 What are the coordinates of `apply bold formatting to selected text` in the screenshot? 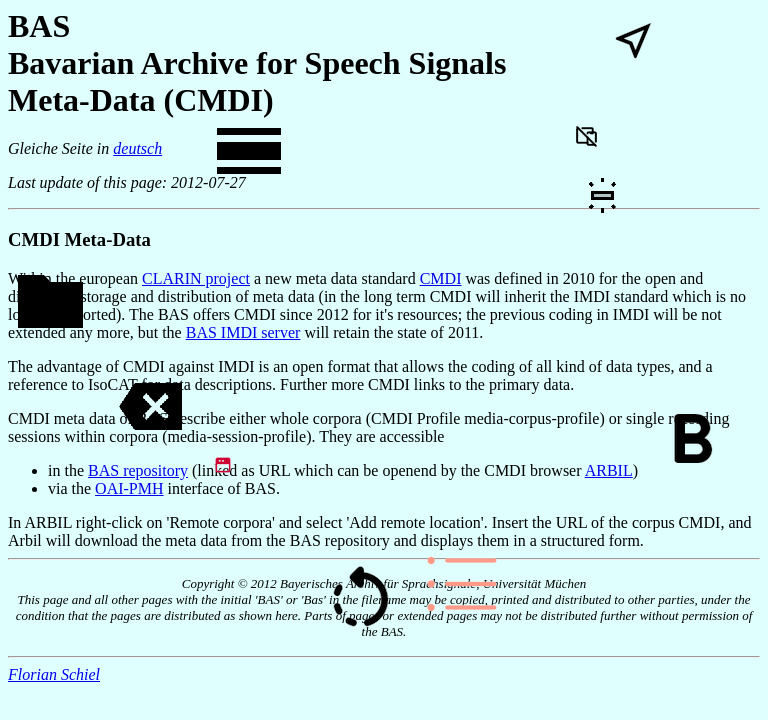 It's located at (692, 442).